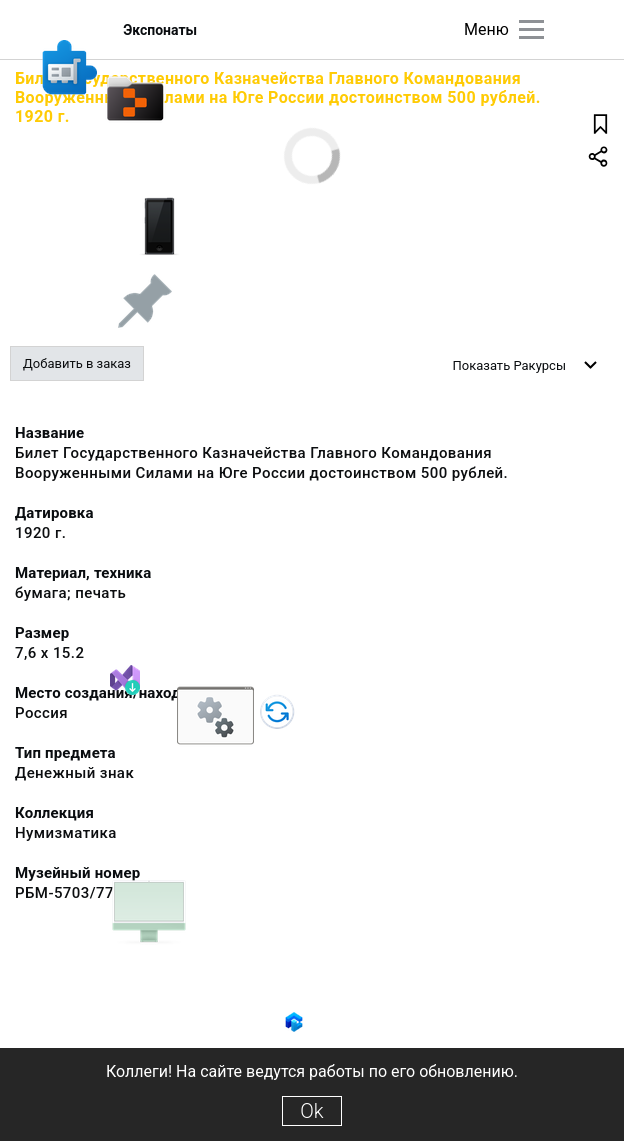 Image resolution: width=624 pixels, height=1141 pixels. What do you see at coordinates (296, 693) in the screenshot?
I see `indicates content is syncing or refreshing` at bounding box center [296, 693].